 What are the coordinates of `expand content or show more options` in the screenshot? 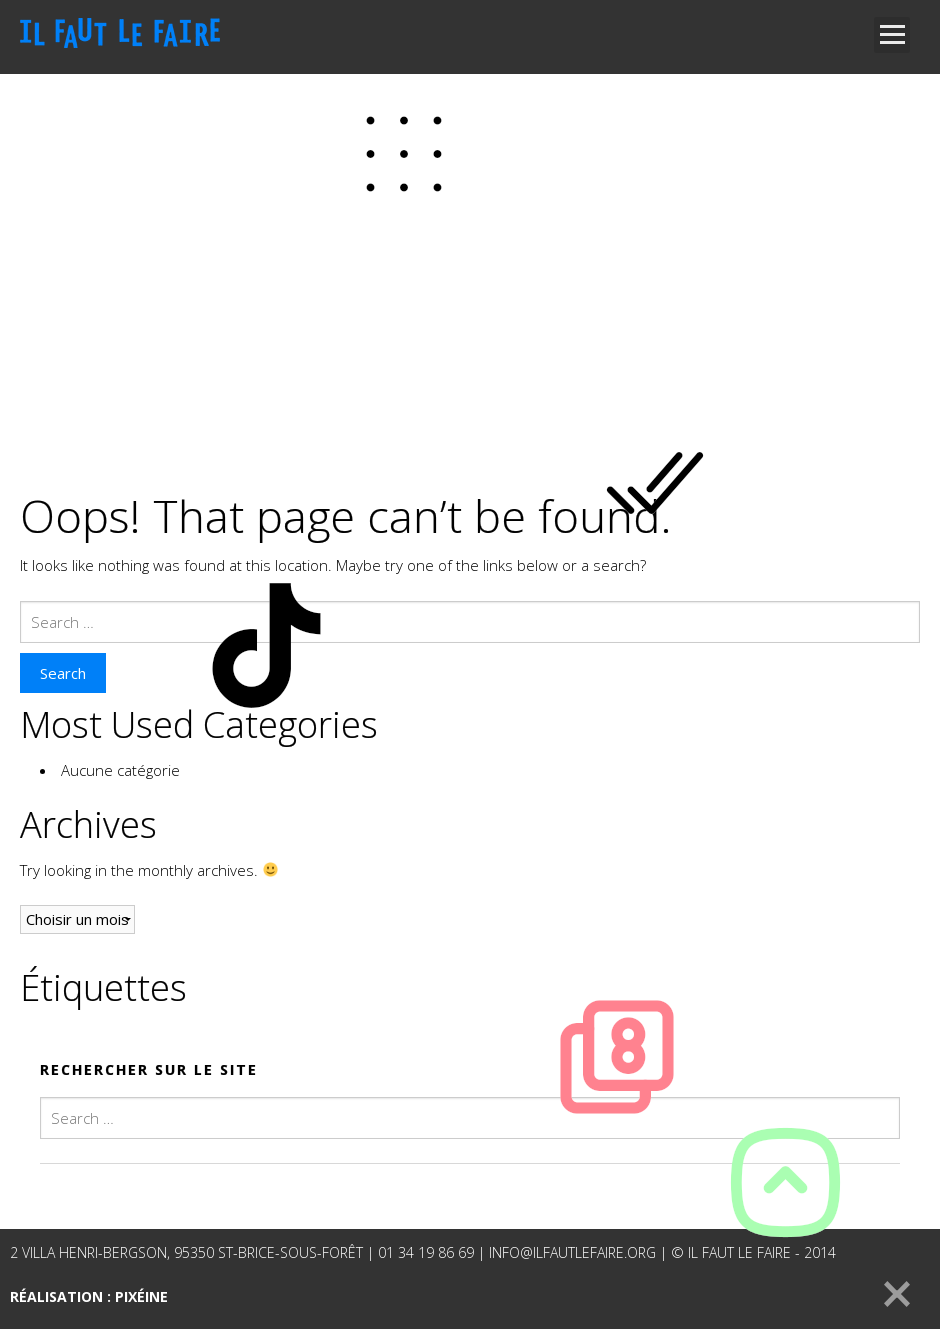 It's located at (785, 1182).